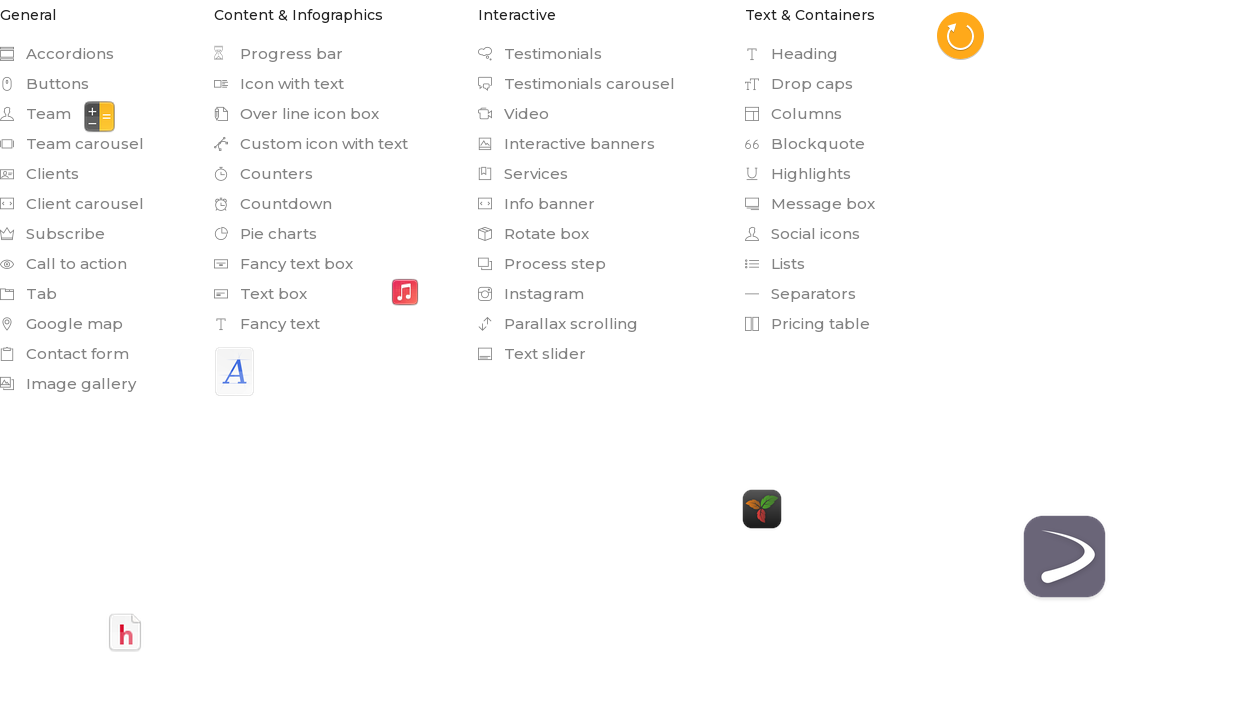 This screenshot has width=1240, height=720. What do you see at coordinates (961, 36) in the screenshot?
I see `restart the system` at bounding box center [961, 36].